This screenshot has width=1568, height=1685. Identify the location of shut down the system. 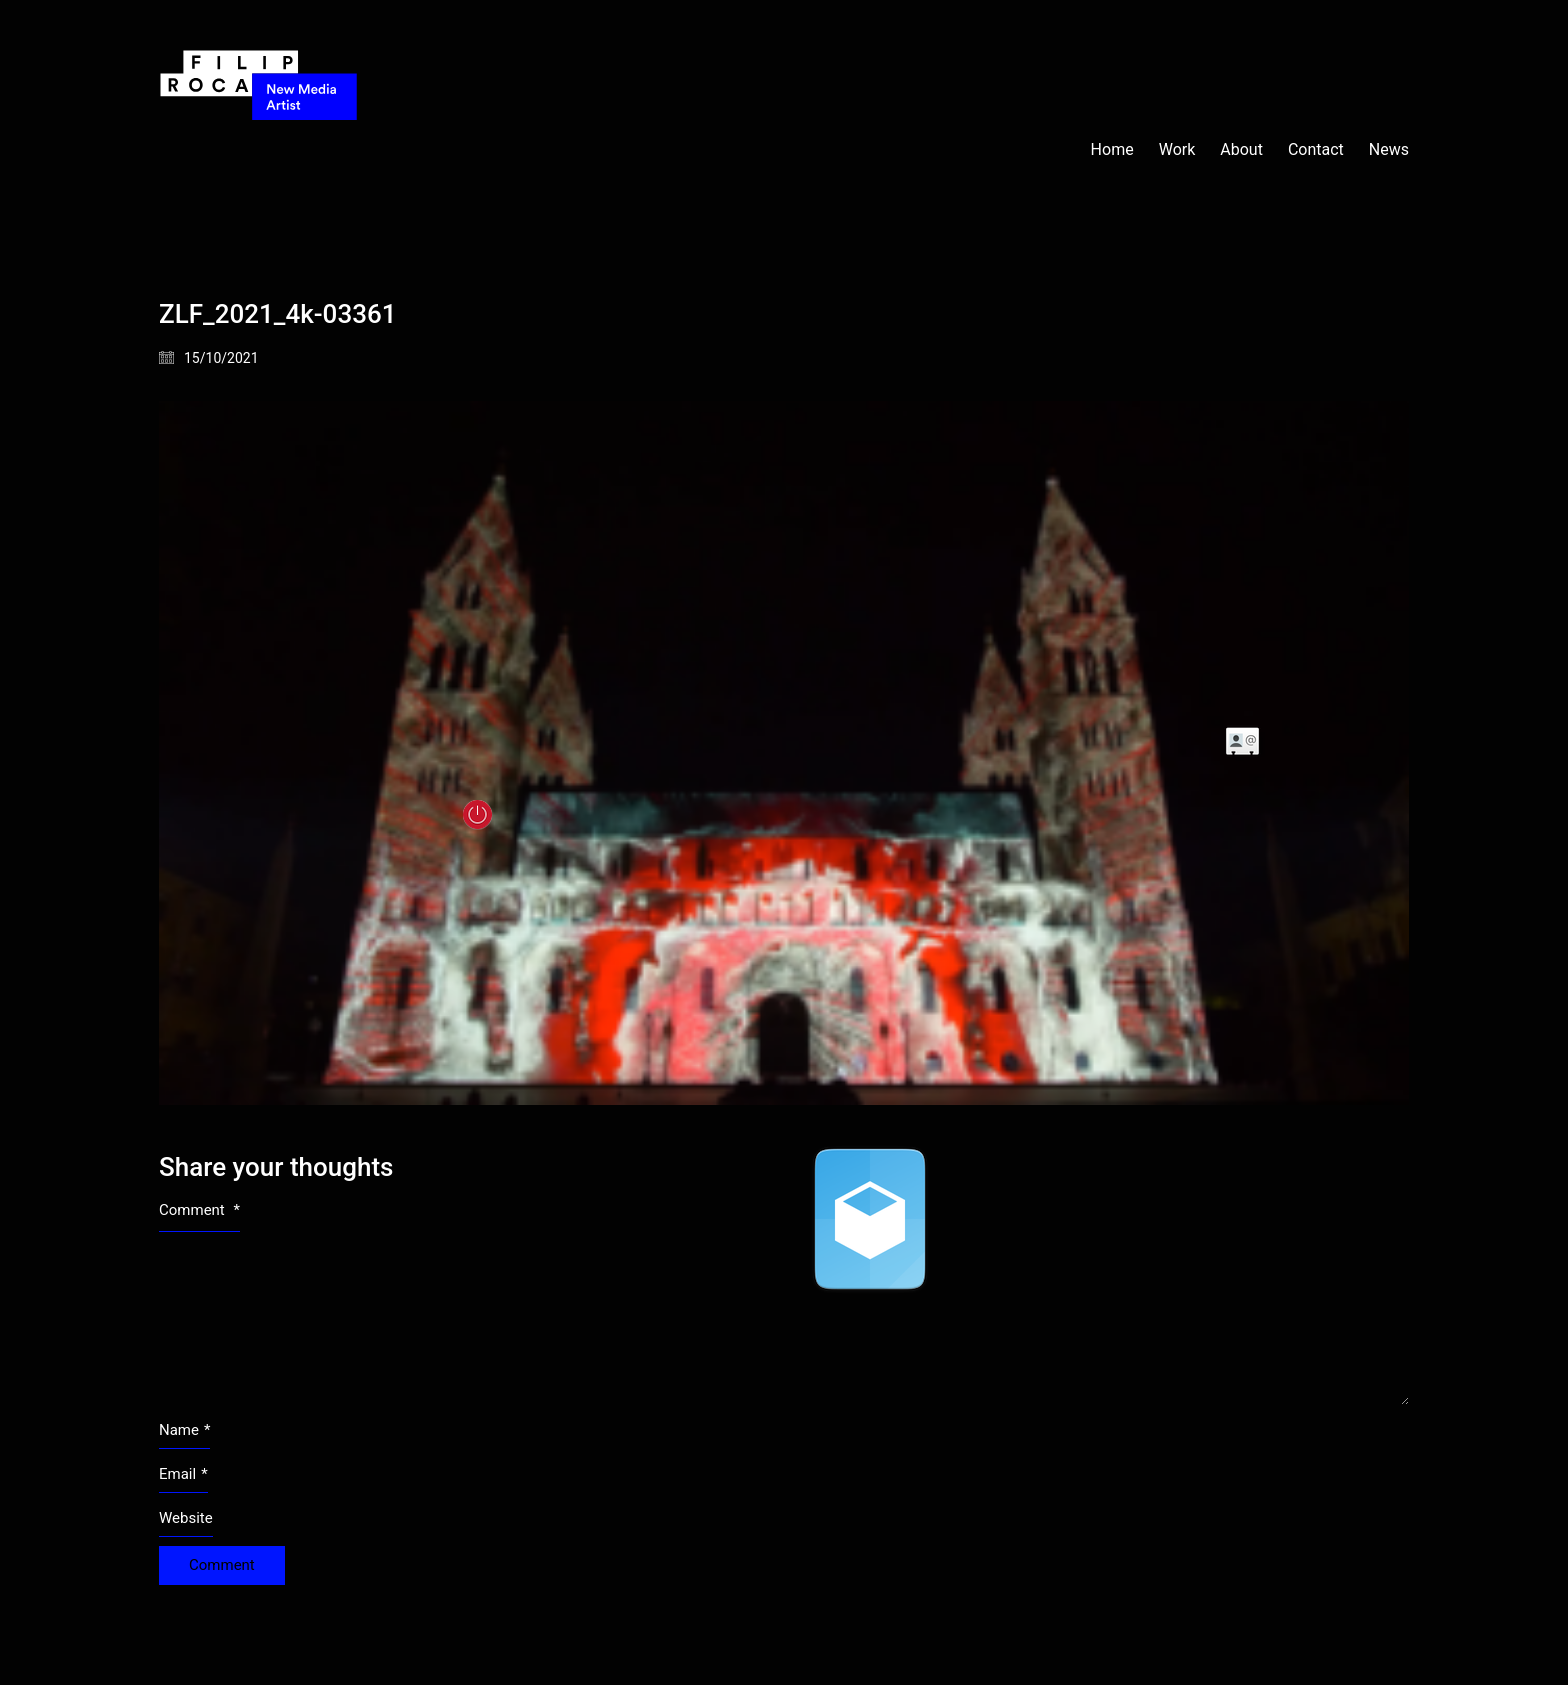
(478, 815).